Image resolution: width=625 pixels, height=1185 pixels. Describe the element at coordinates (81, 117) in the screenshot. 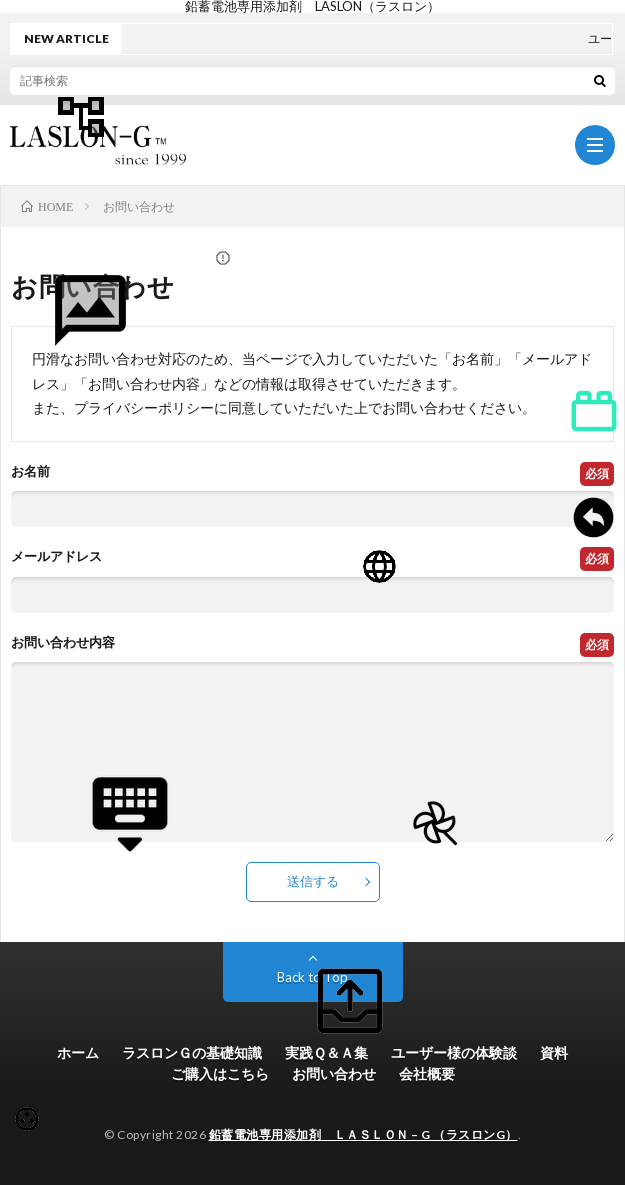

I see `view organizational hierarchy or structure` at that location.